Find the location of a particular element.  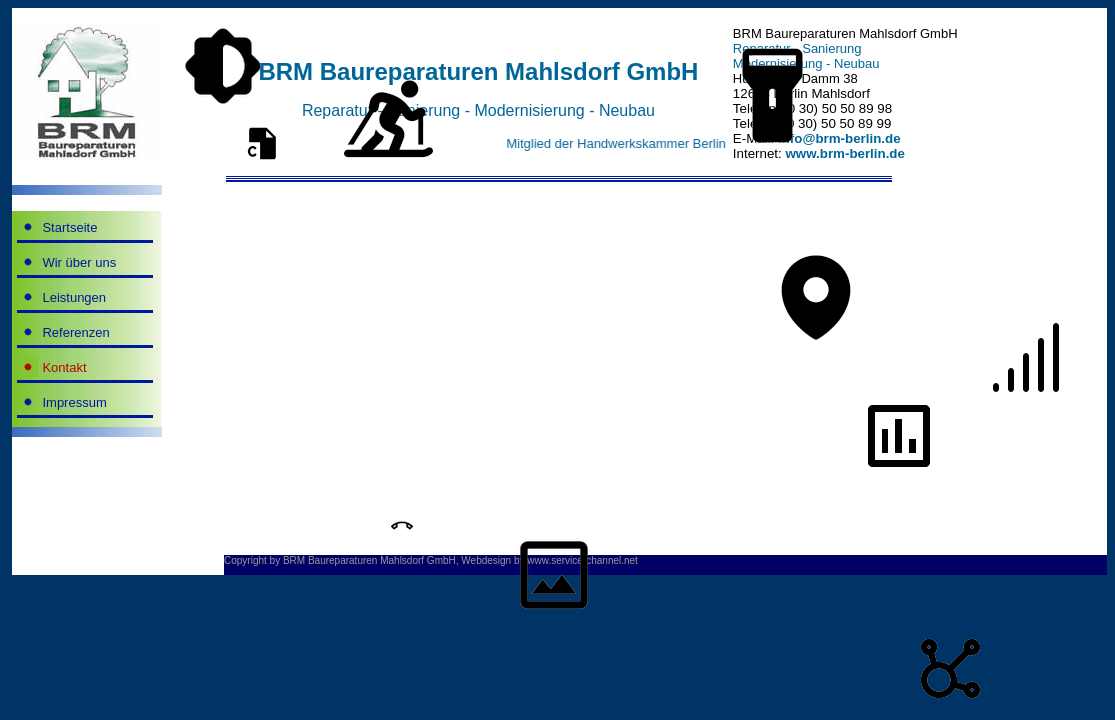

access affiliate or referral program is located at coordinates (950, 668).